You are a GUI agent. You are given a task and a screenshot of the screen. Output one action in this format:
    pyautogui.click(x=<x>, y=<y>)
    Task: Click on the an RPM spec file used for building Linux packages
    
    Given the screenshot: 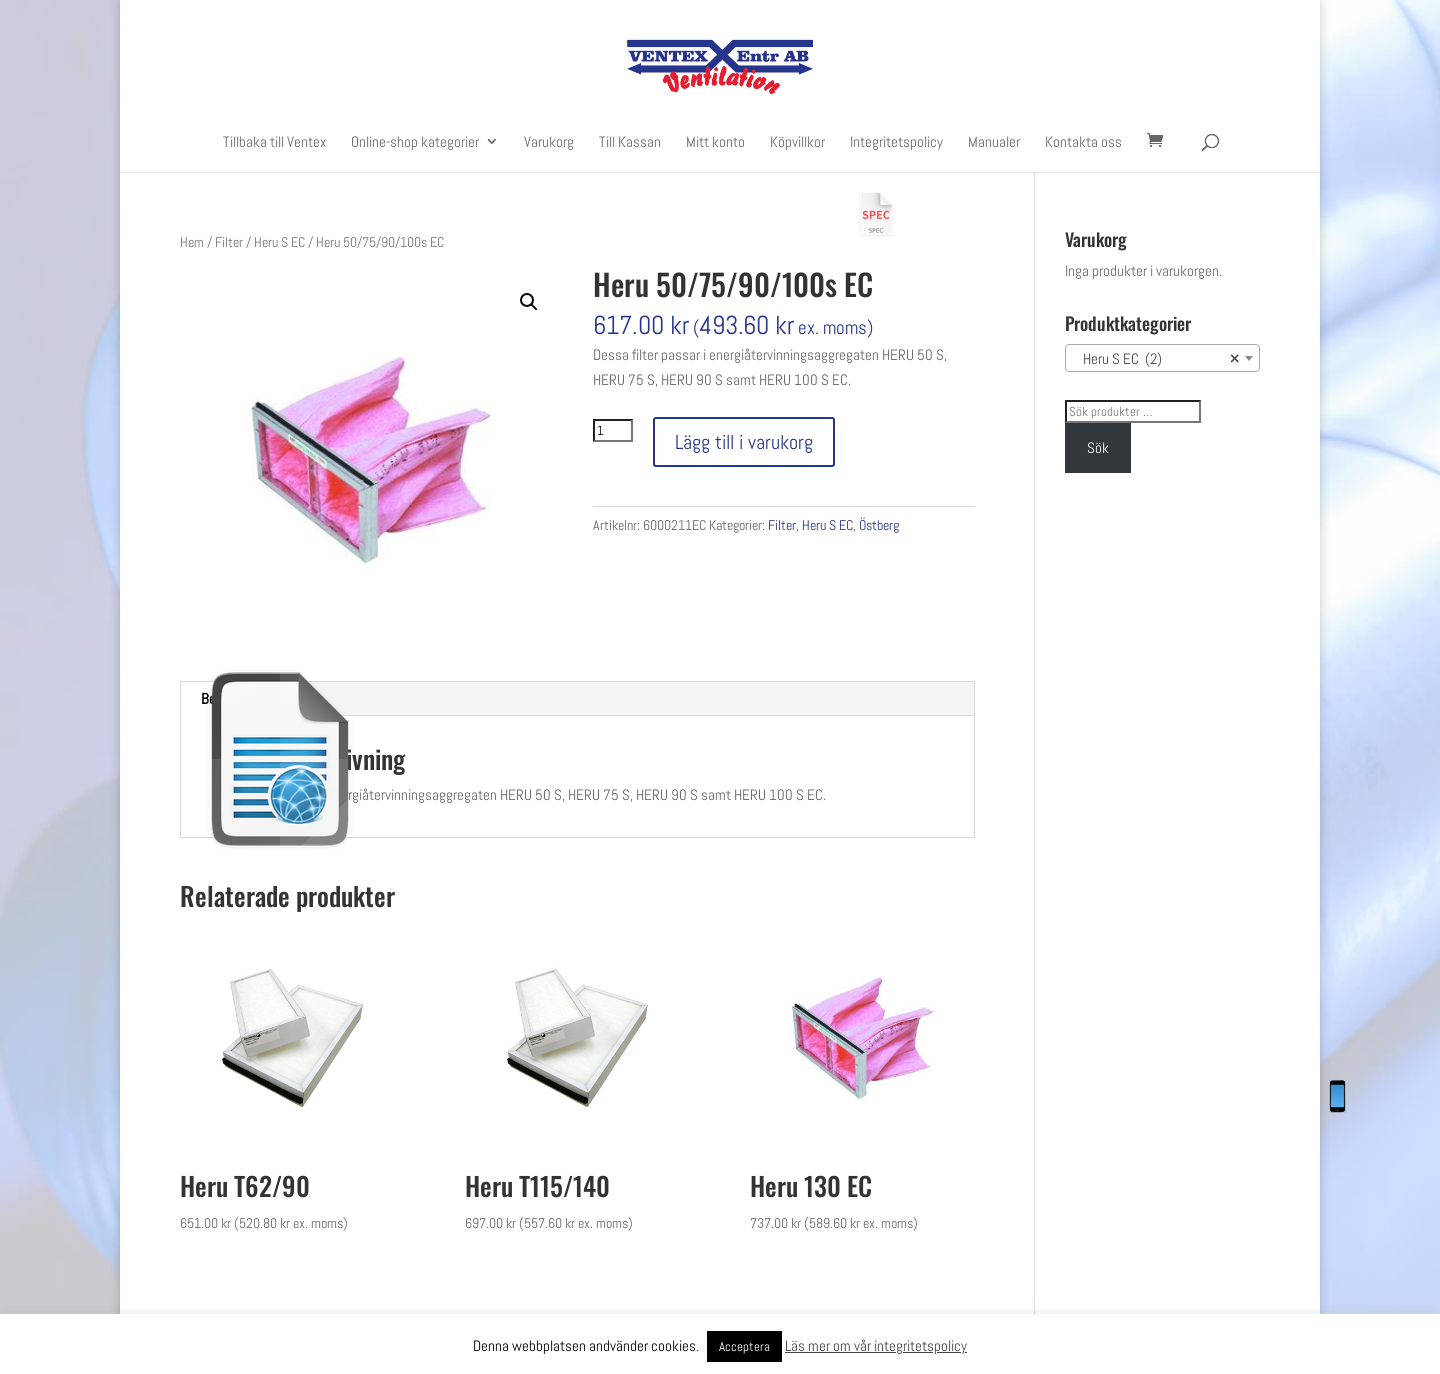 What is the action you would take?
    pyautogui.click(x=876, y=215)
    